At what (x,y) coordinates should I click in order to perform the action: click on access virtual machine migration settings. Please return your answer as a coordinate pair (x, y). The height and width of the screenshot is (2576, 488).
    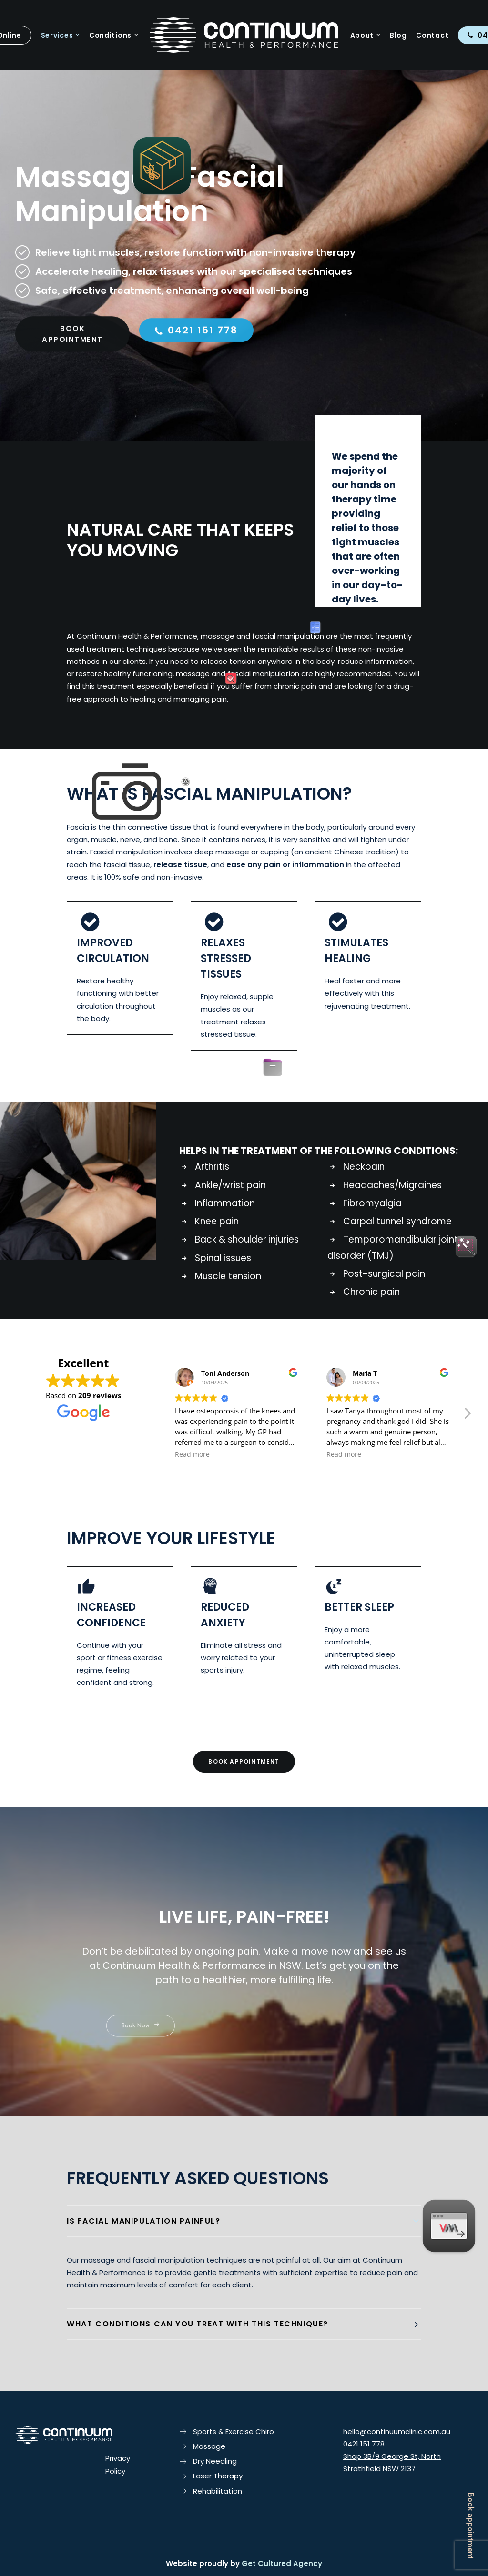
    Looking at the image, I should click on (449, 2226).